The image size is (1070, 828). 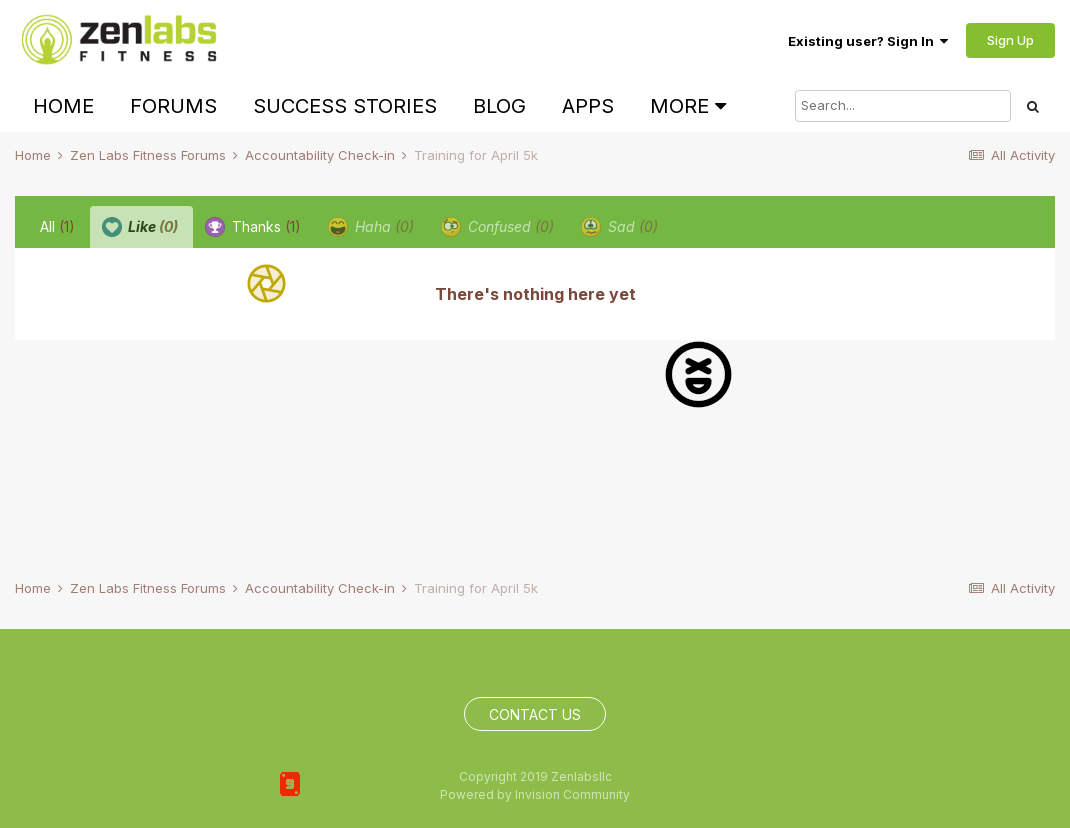 I want to click on adjust camera aperture settings, so click(x=266, y=283).